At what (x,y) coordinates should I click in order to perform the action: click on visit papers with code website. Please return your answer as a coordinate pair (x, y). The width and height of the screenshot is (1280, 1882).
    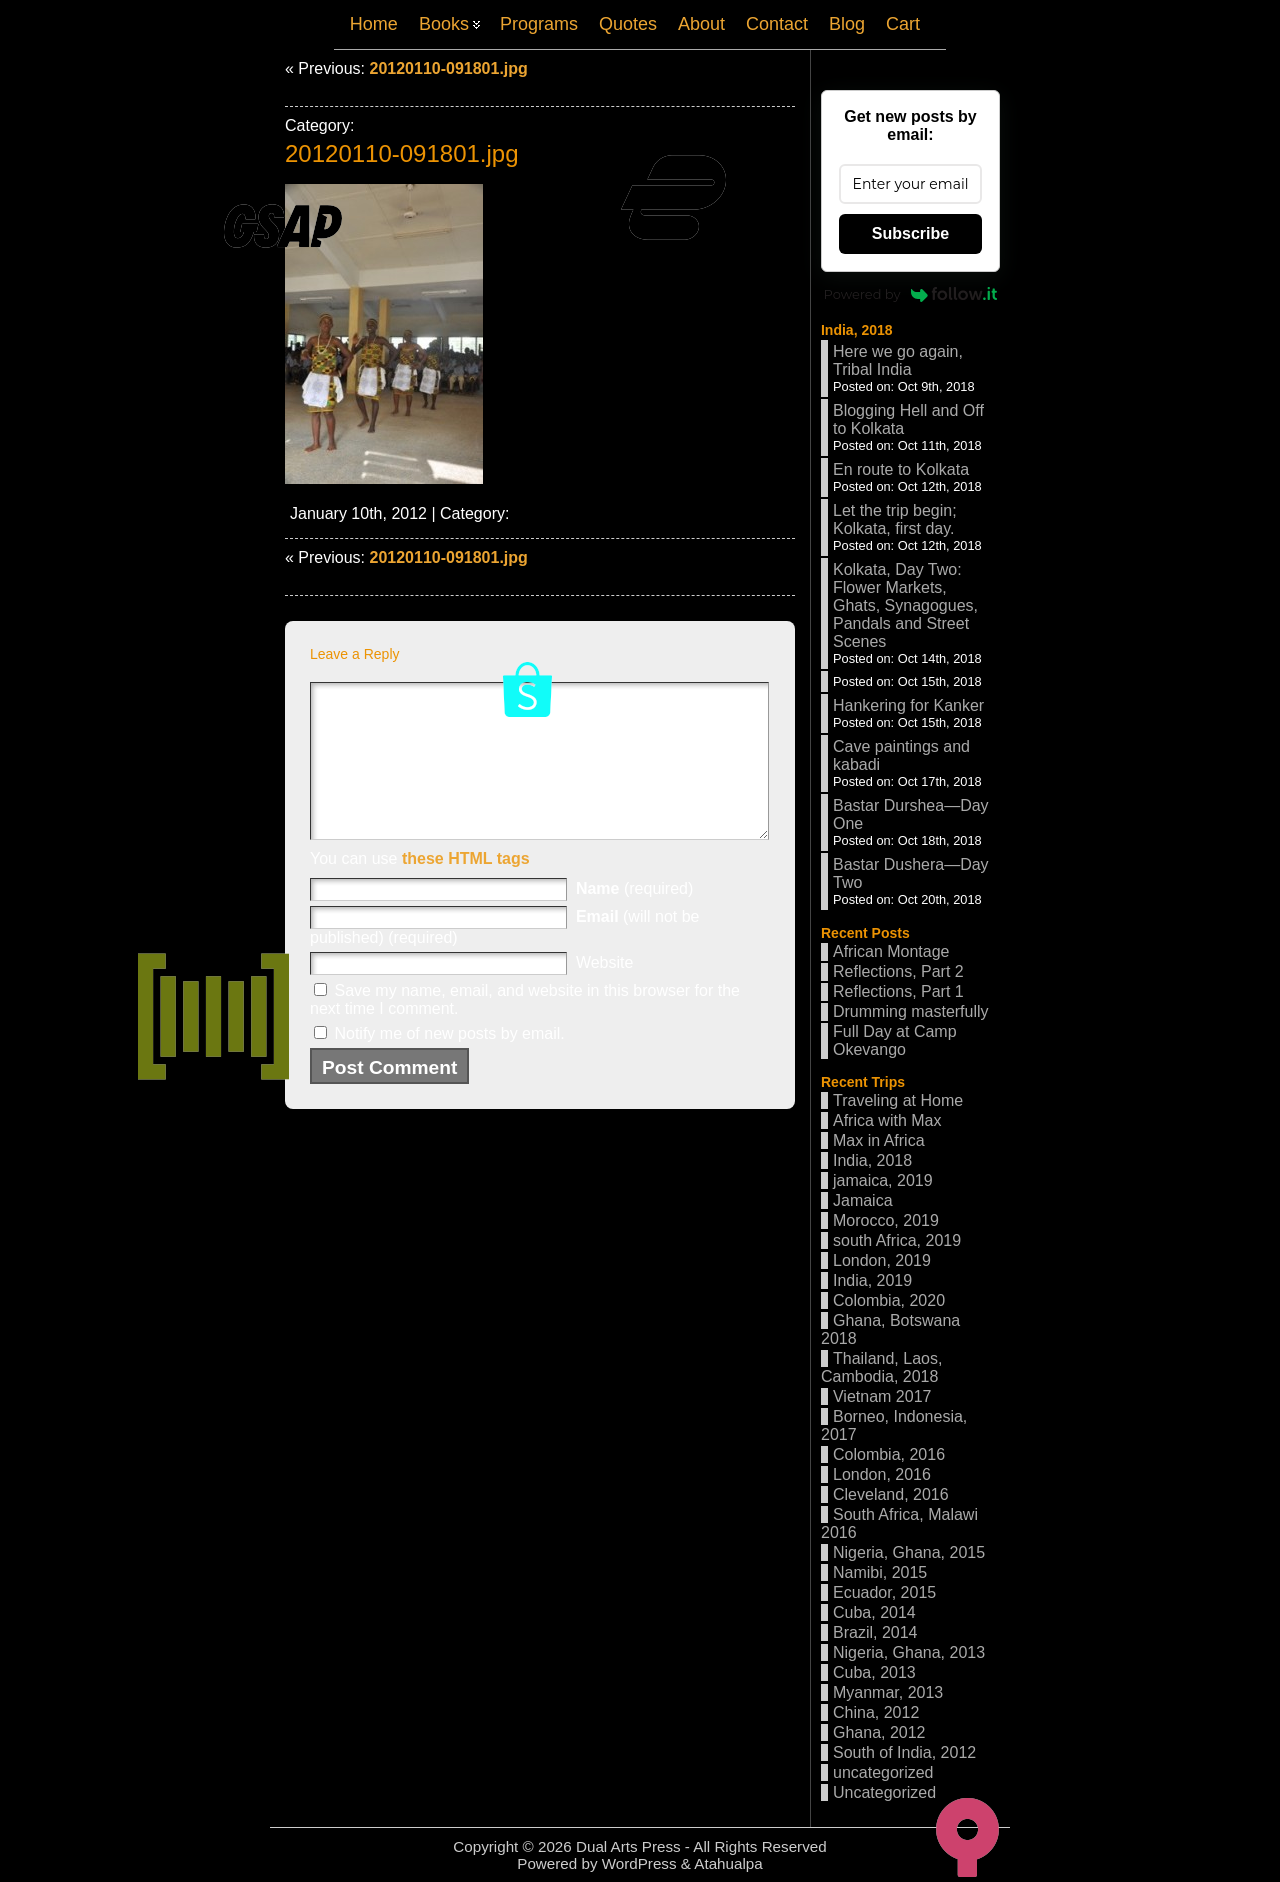
    Looking at the image, I should click on (213, 1016).